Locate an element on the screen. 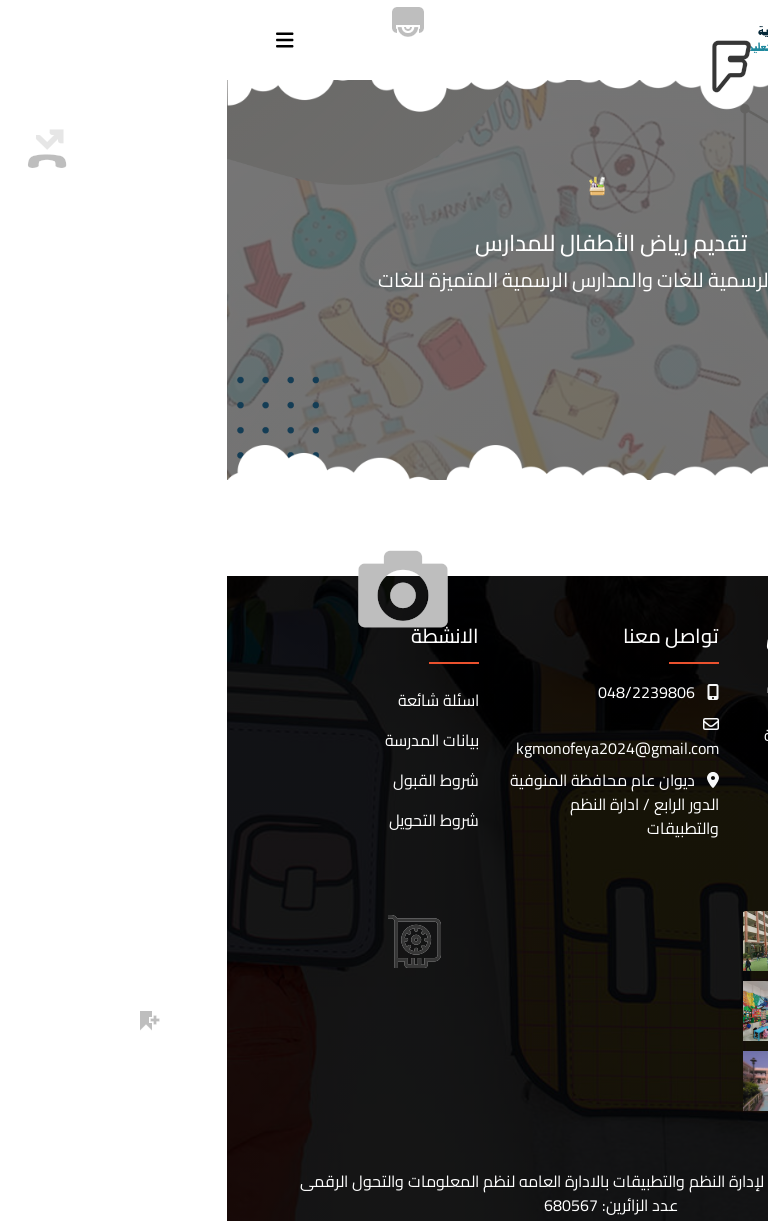 The image size is (768, 1221). access miscellaneous or uncategorized applications is located at coordinates (597, 186).